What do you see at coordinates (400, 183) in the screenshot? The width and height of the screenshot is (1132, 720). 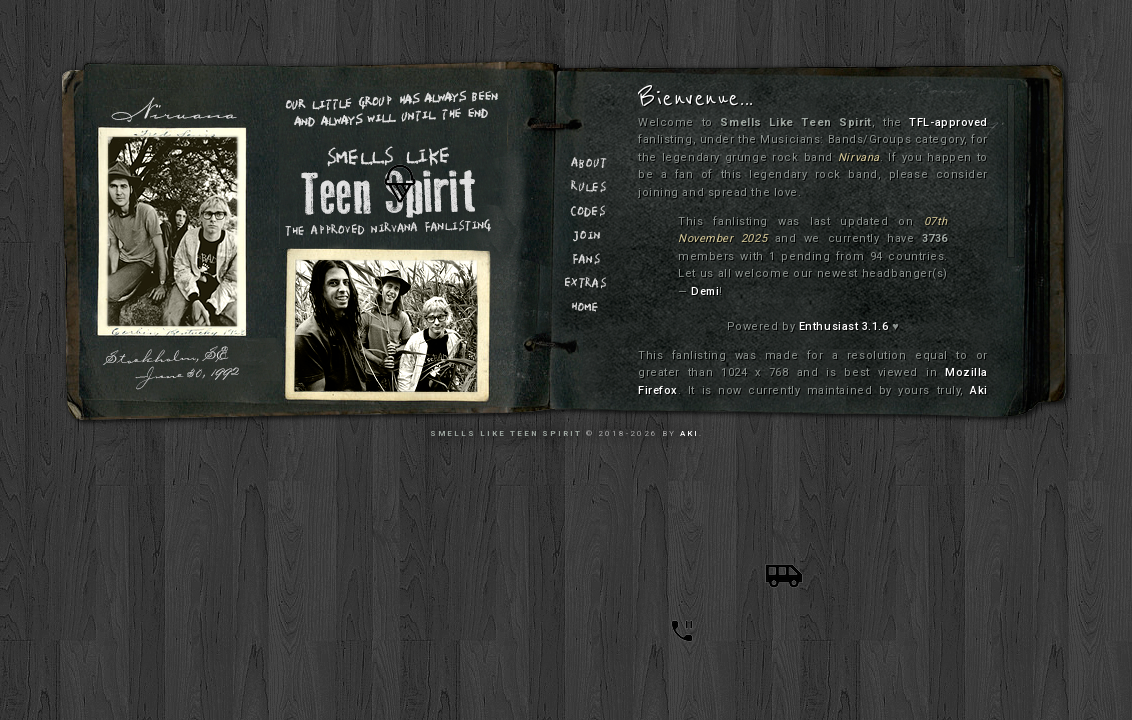 I see `browse desserts or sweet treats` at bounding box center [400, 183].